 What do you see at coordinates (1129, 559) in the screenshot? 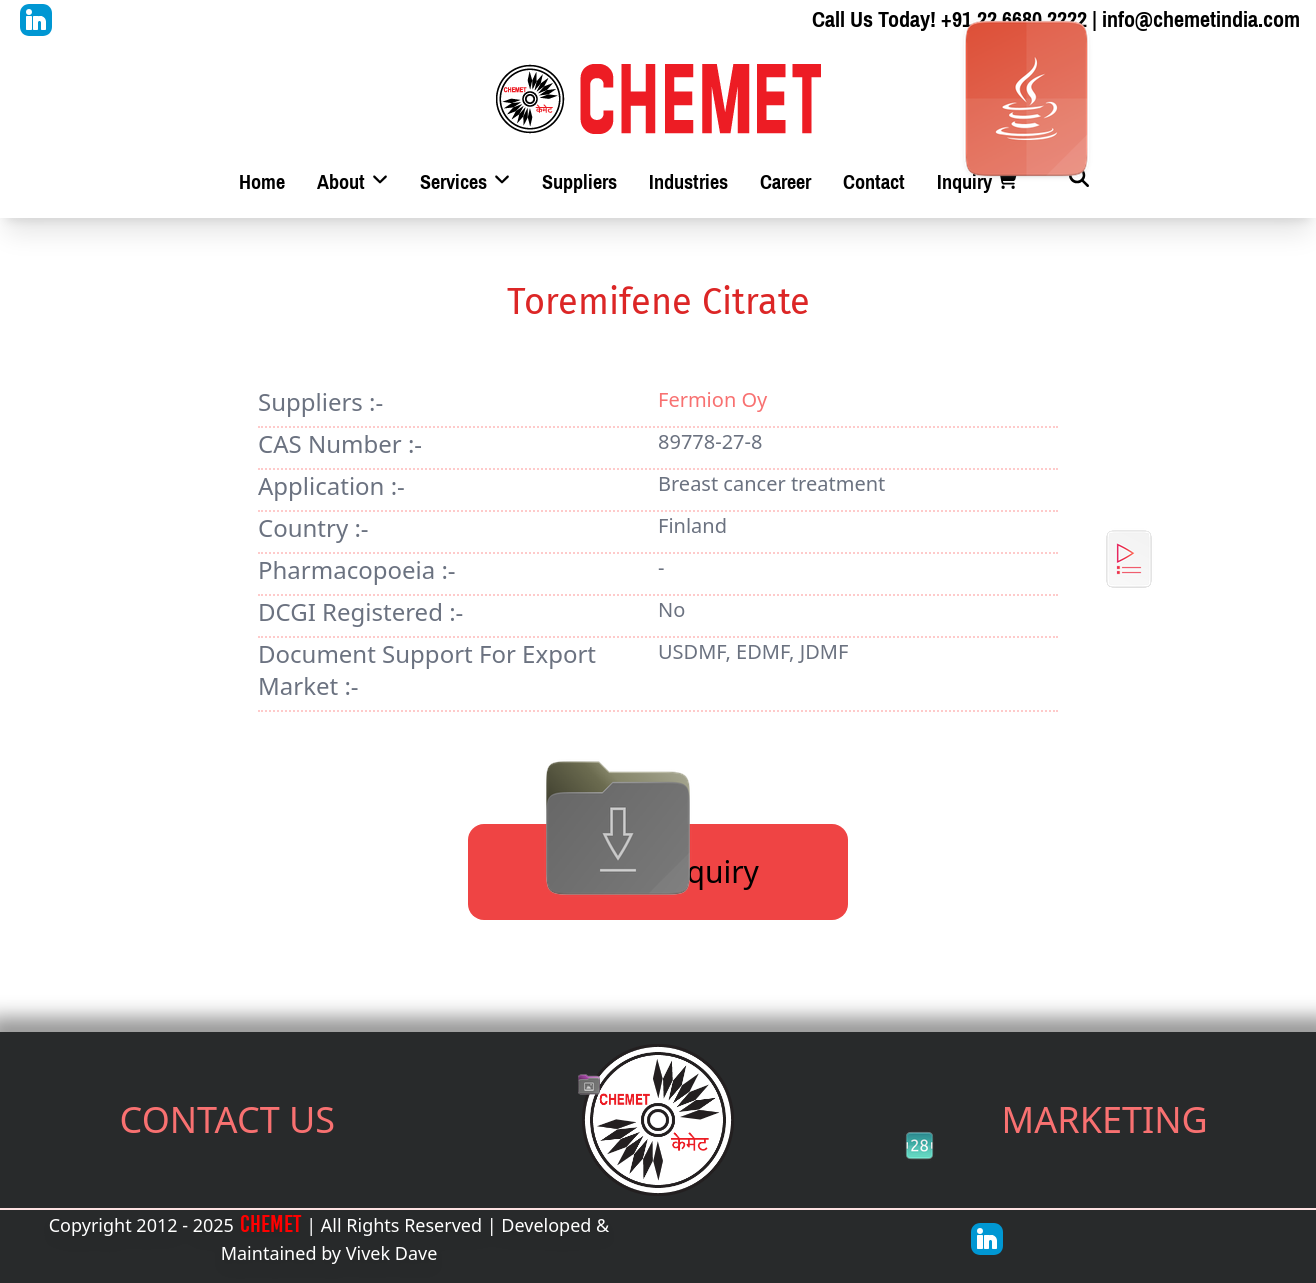
I see `audio playlist file (.scpls format)` at bounding box center [1129, 559].